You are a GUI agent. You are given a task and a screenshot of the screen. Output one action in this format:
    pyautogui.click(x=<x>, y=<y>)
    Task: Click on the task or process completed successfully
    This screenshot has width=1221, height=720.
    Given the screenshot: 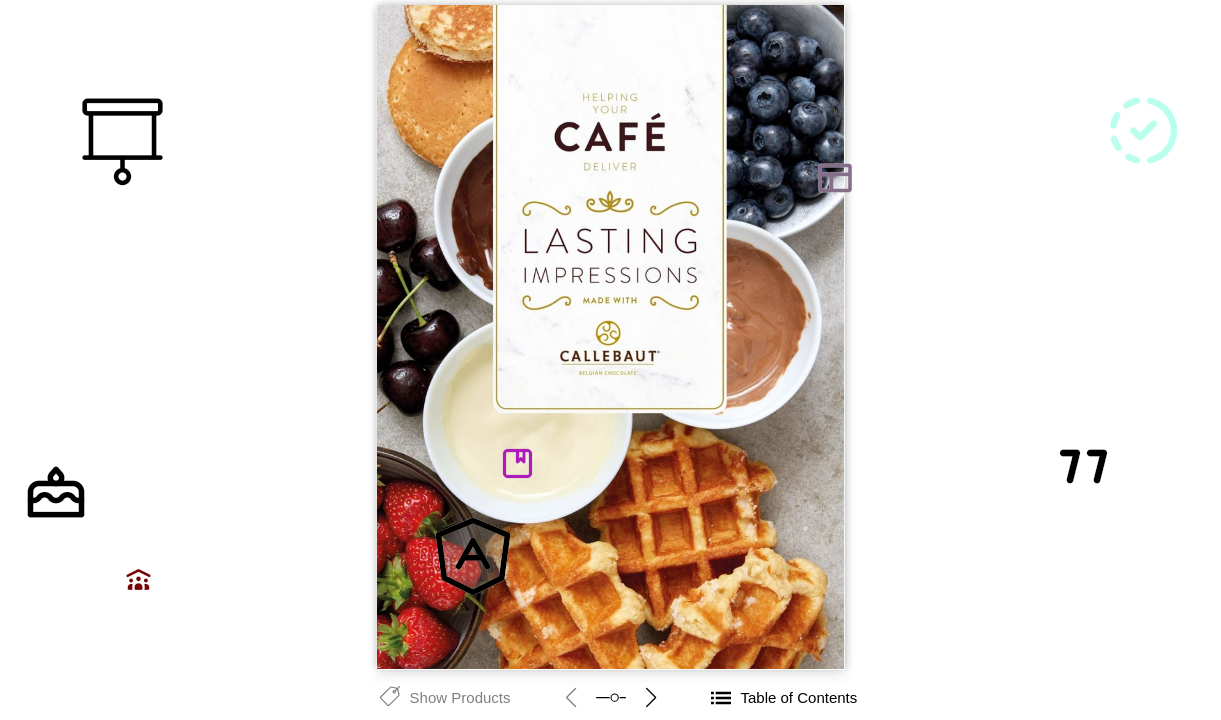 What is the action you would take?
    pyautogui.click(x=1143, y=130)
    